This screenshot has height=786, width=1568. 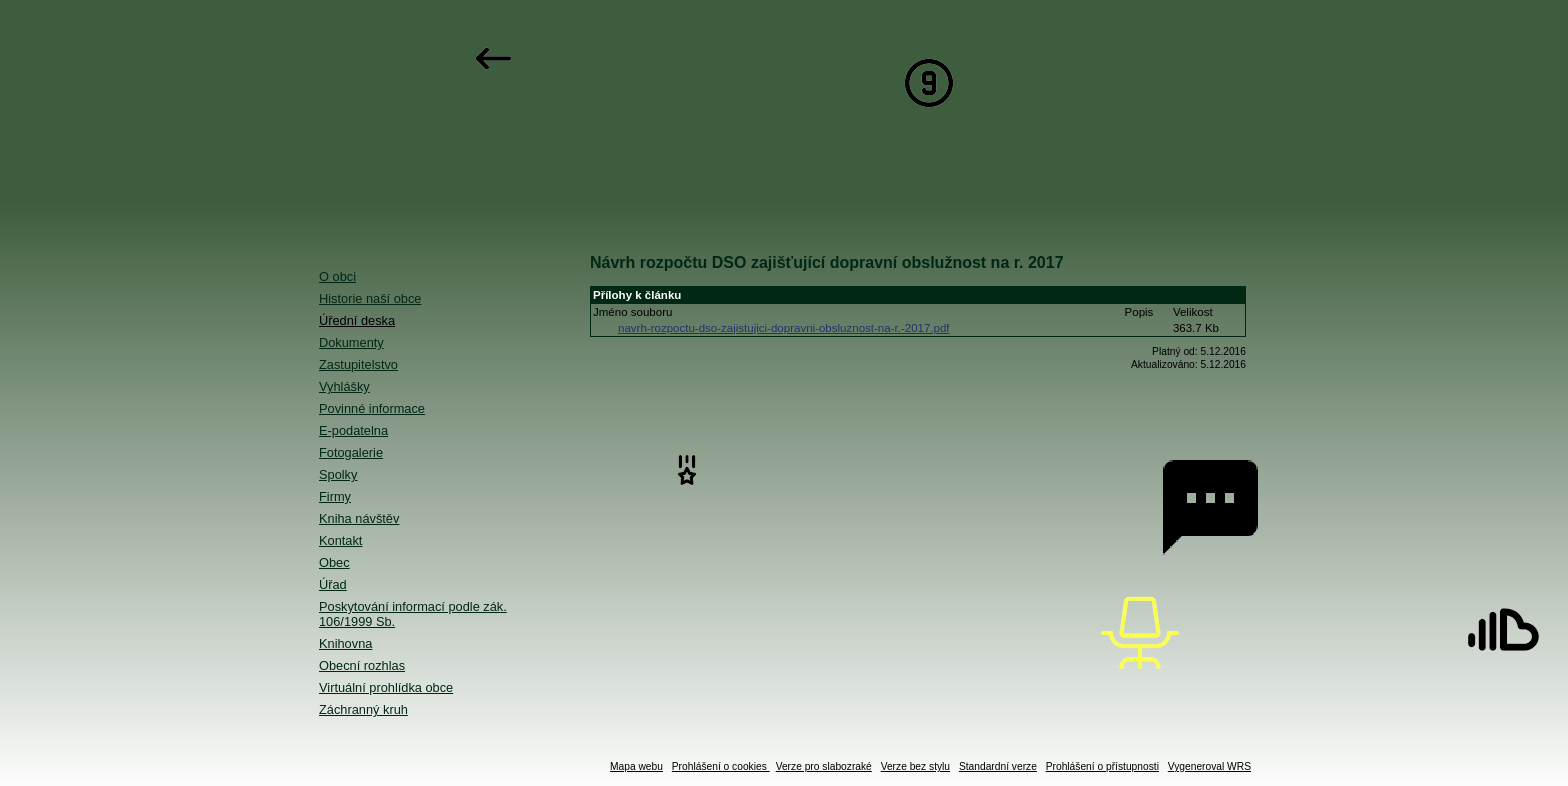 I want to click on go back to the previous screen, so click(x=493, y=58).